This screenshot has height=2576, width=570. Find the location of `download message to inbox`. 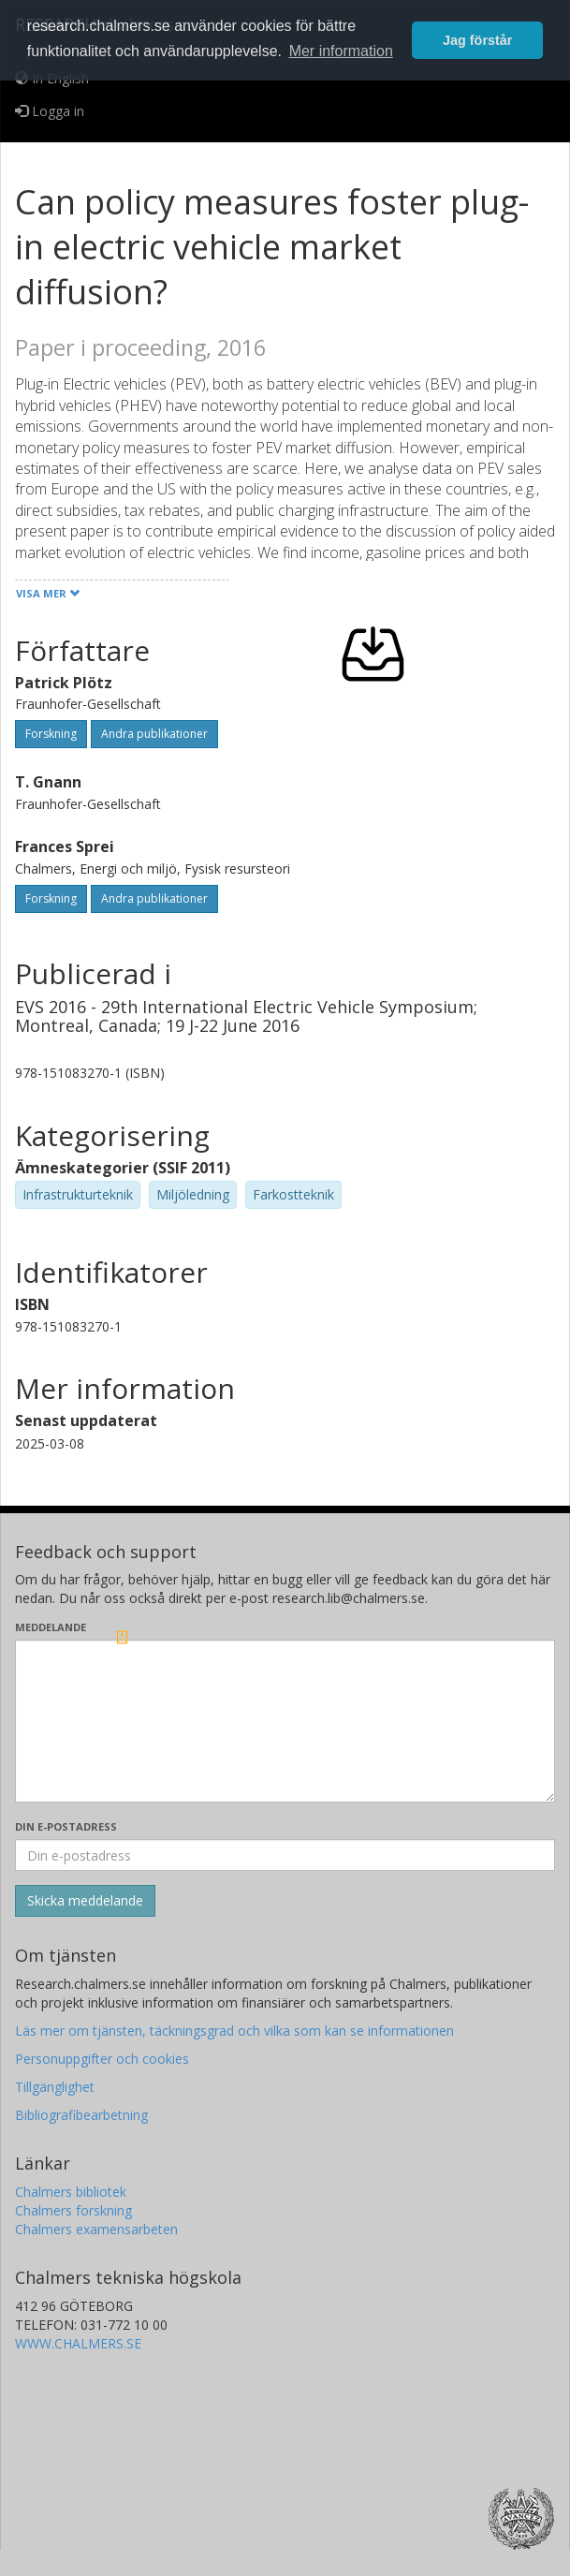

download message to inbox is located at coordinates (373, 655).